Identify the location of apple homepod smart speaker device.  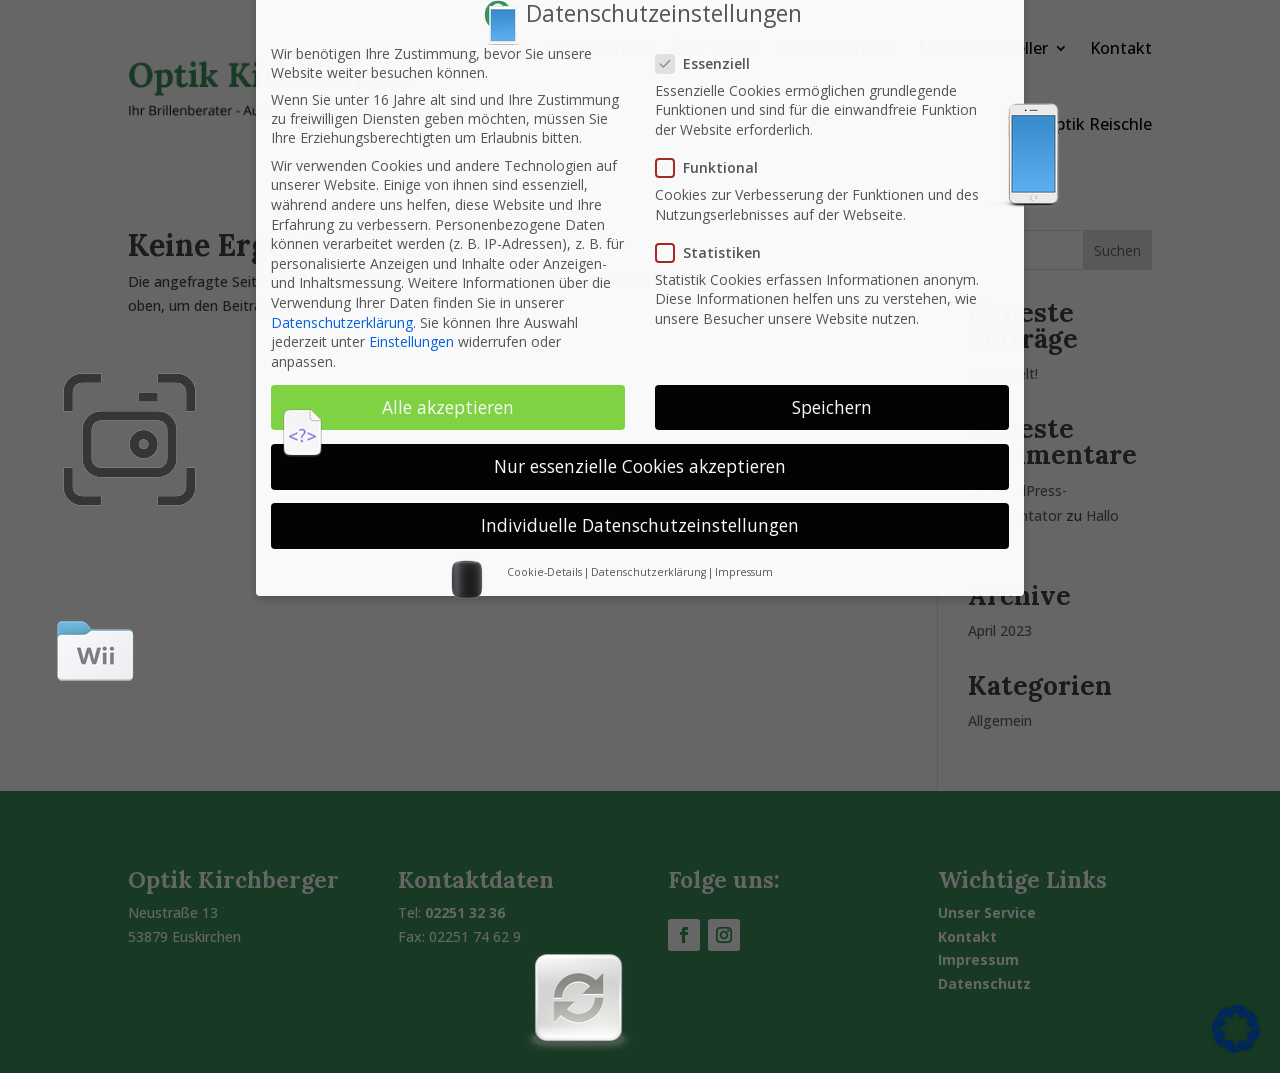
(467, 580).